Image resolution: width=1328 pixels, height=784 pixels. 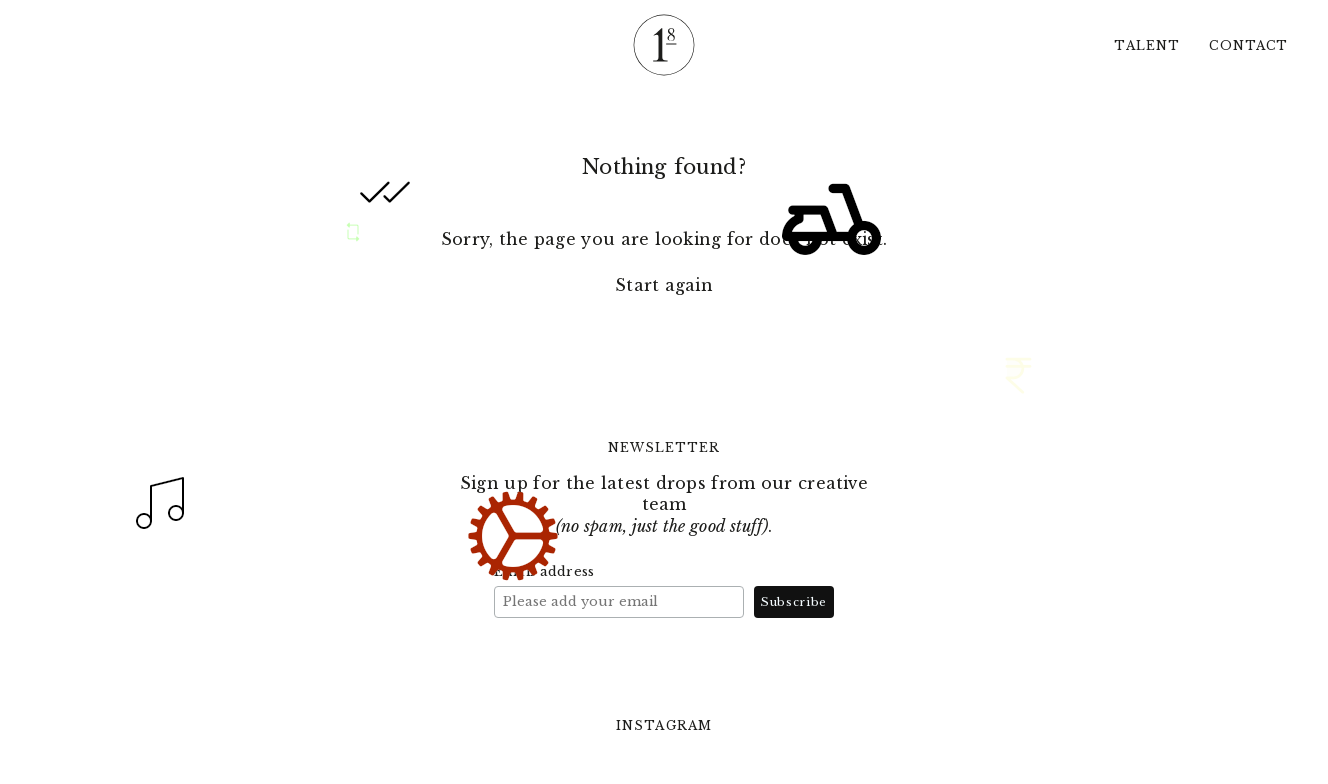 I want to click on view prices in Indian rupees, so click(x=1017, y=375).